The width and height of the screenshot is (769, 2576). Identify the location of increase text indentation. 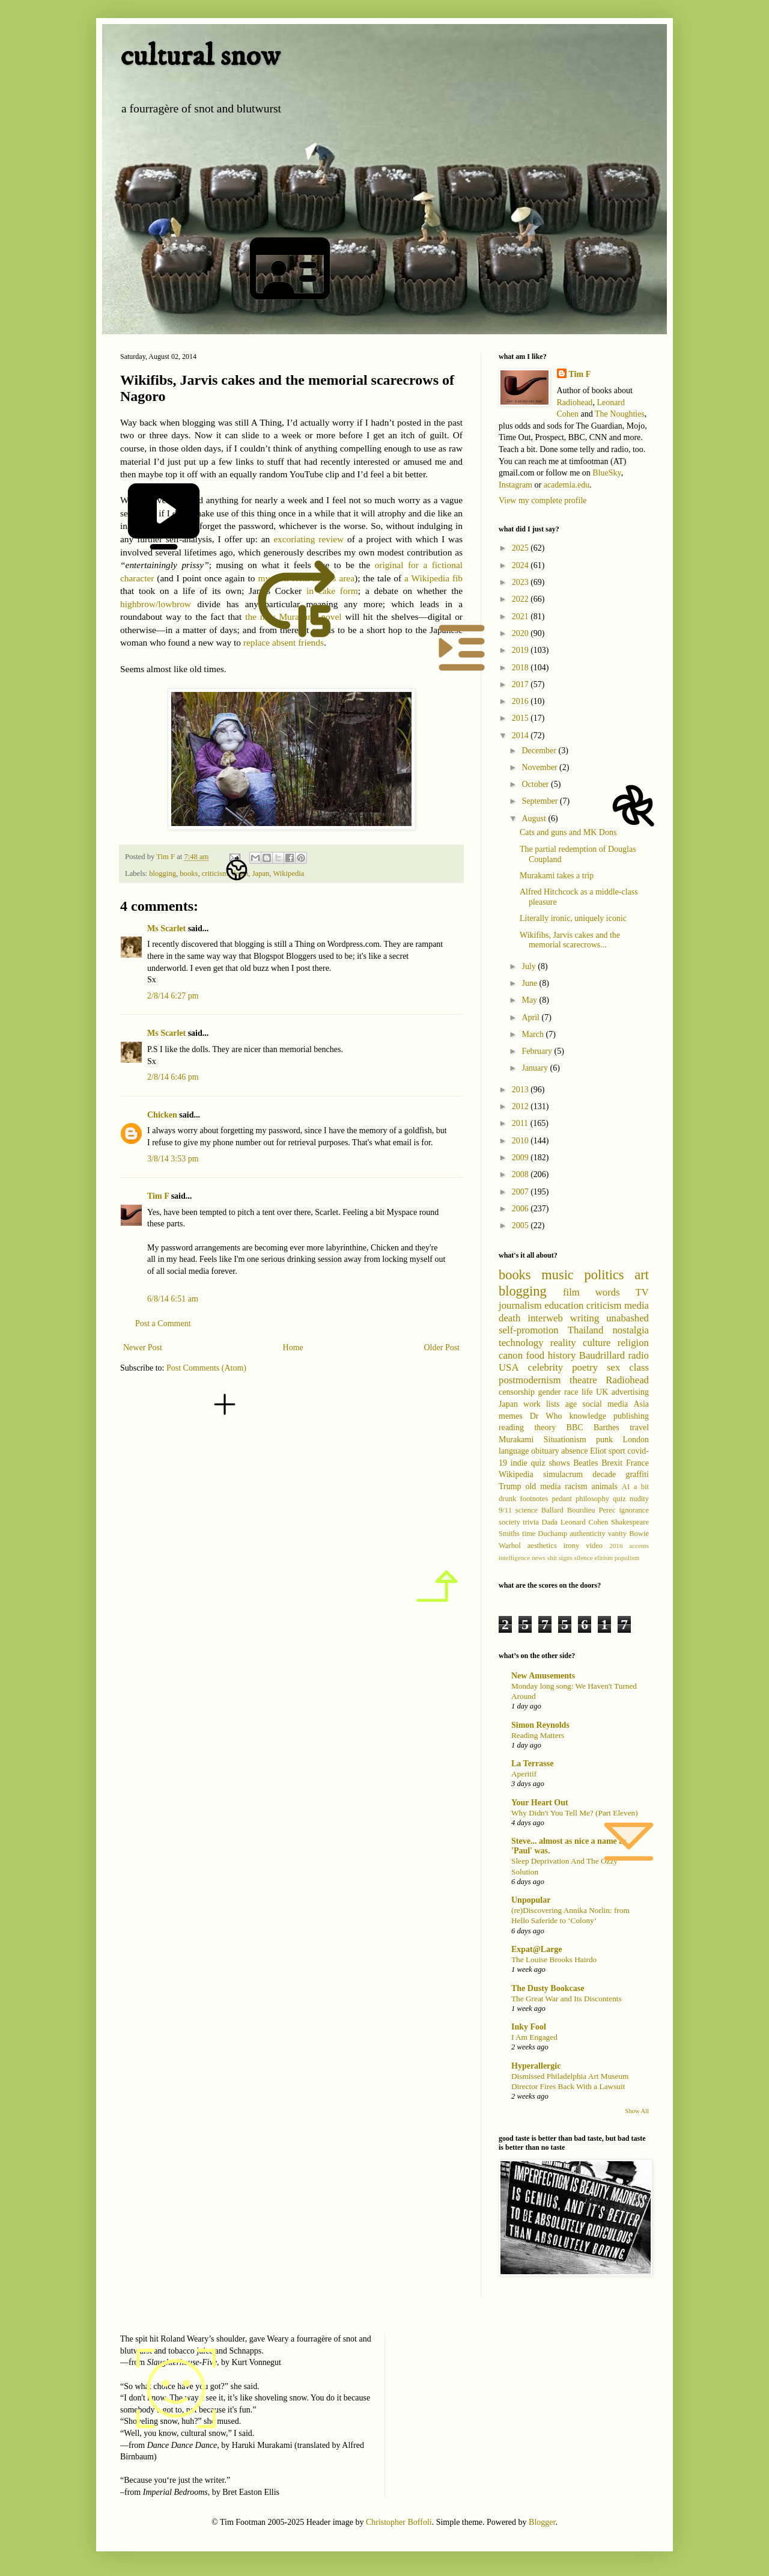
(461, 647).